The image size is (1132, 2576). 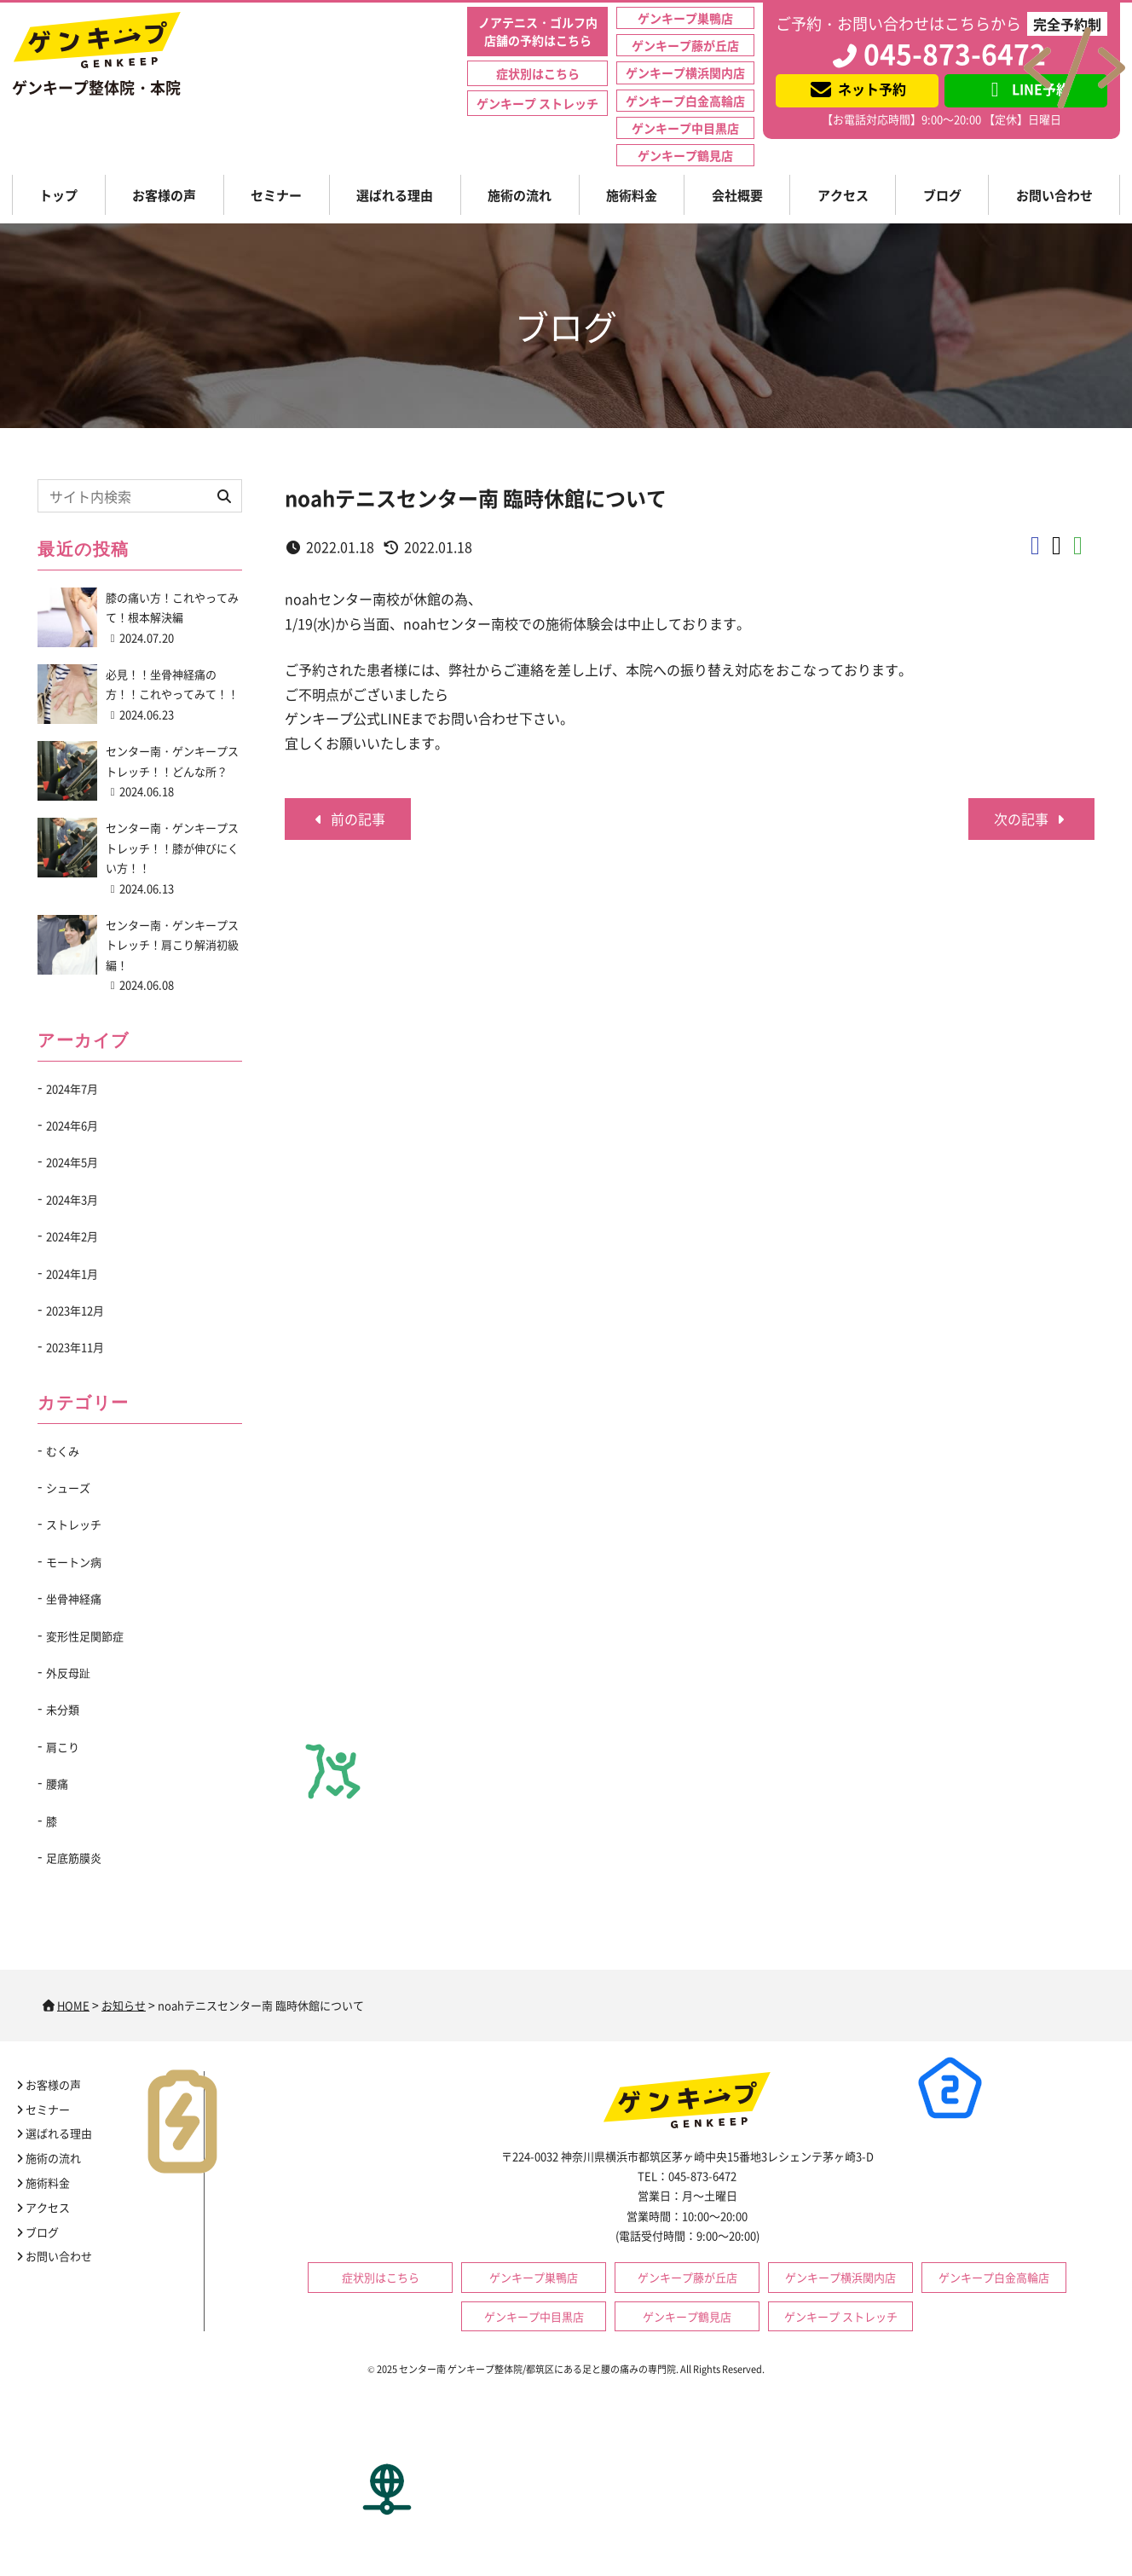 I want to click on cliff jumping or adventure activity, so click(x=332, y=1771).